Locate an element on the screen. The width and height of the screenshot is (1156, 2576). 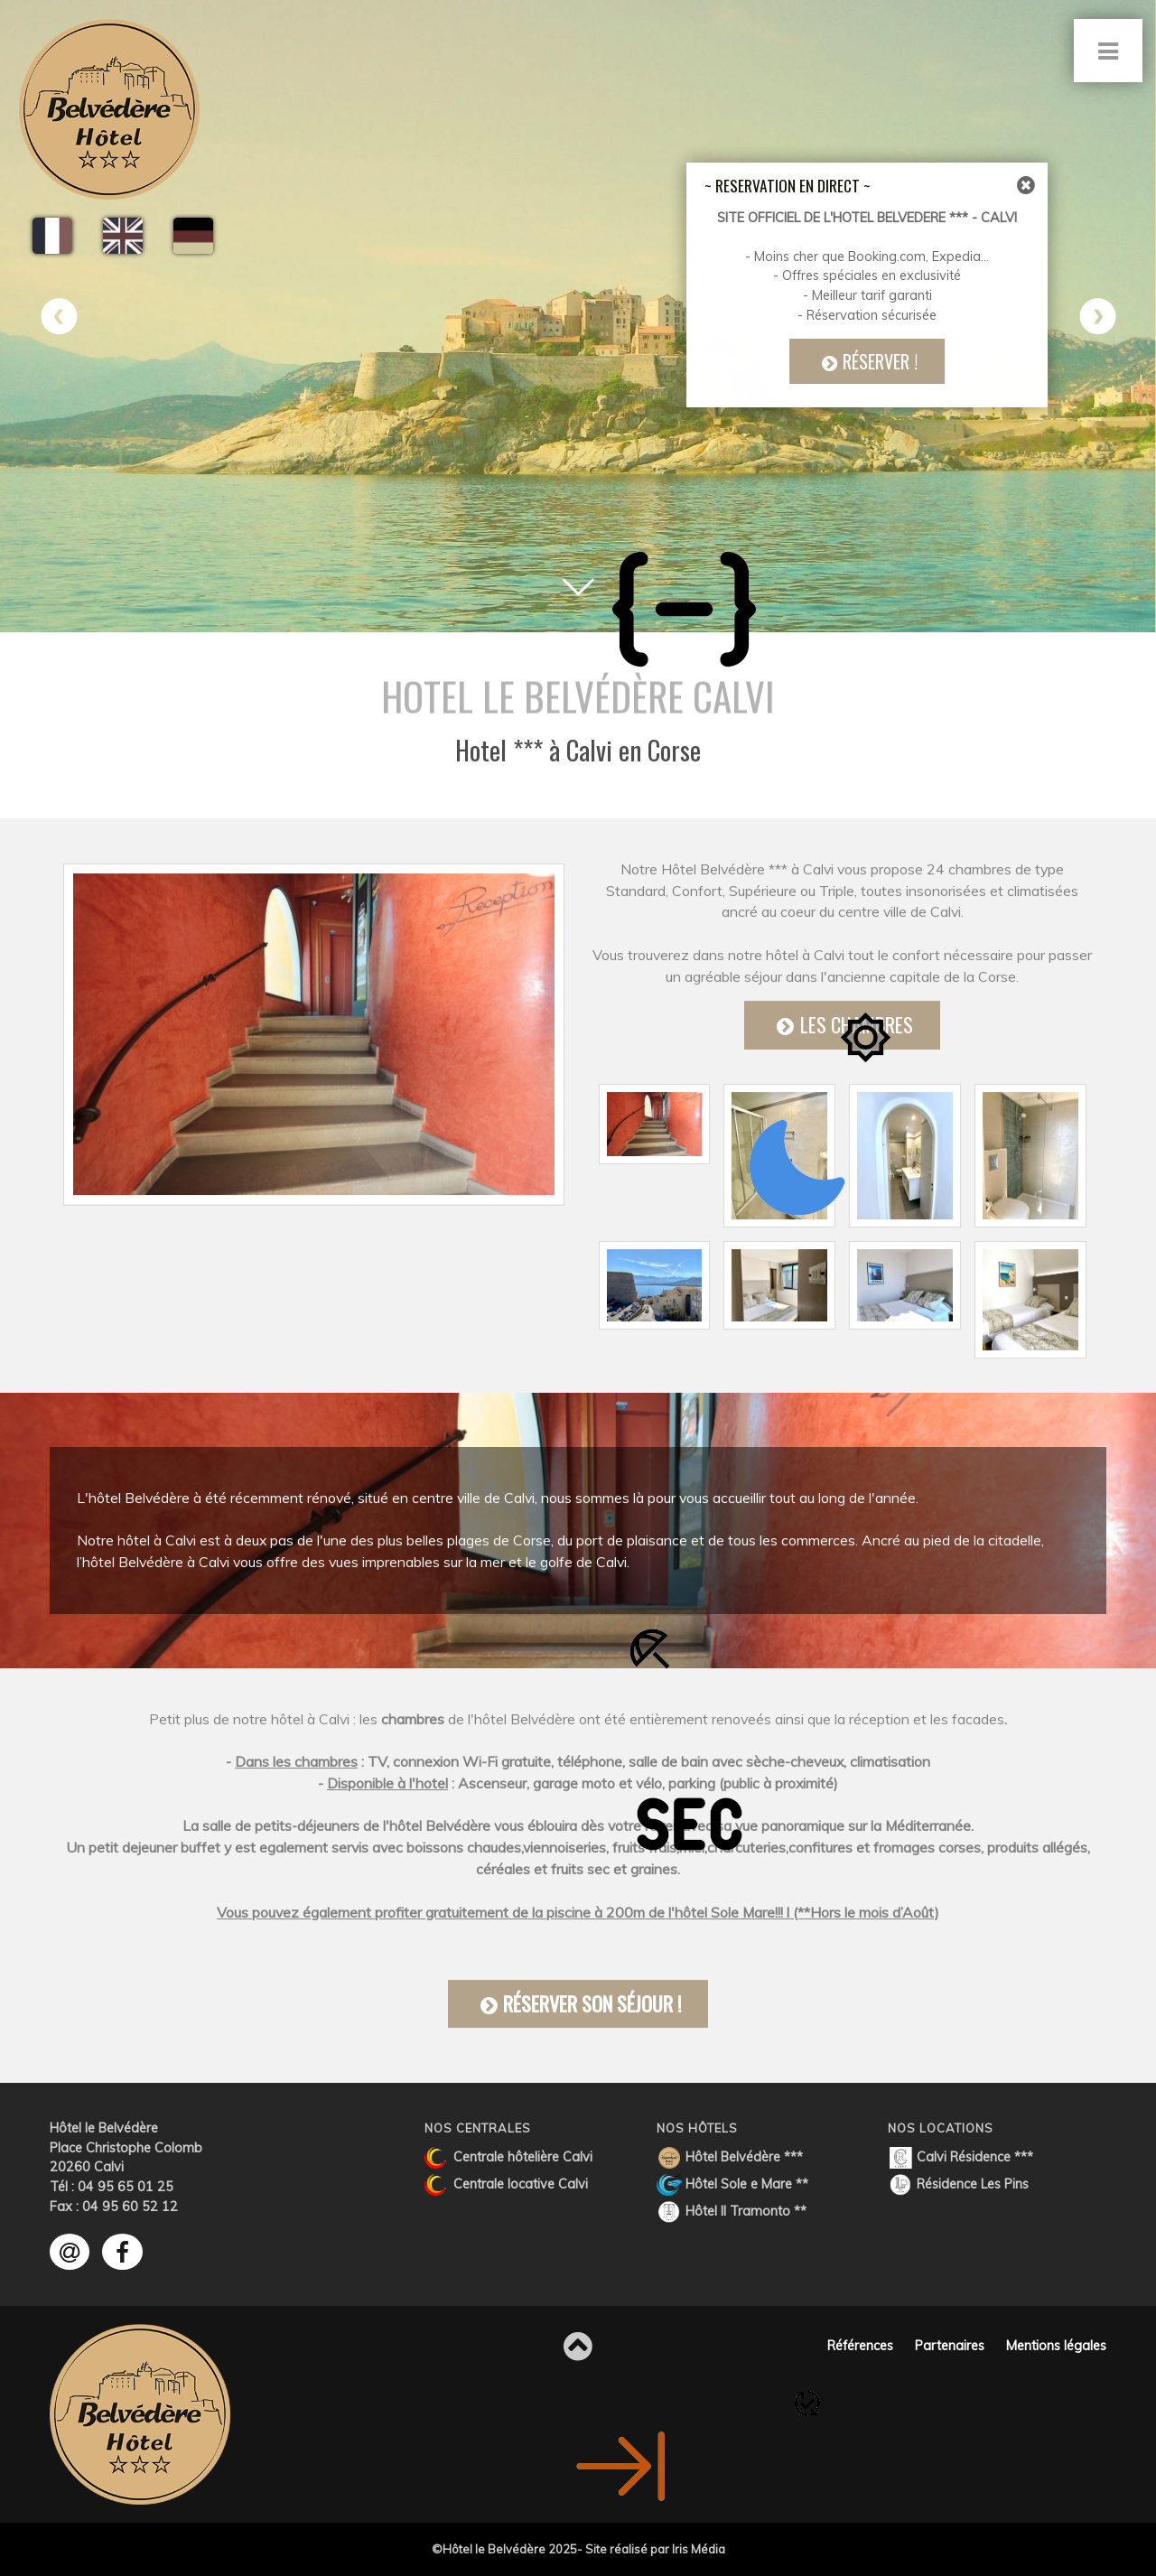
indicates content has been published with recent changes is located at coordinates (807, 2403).